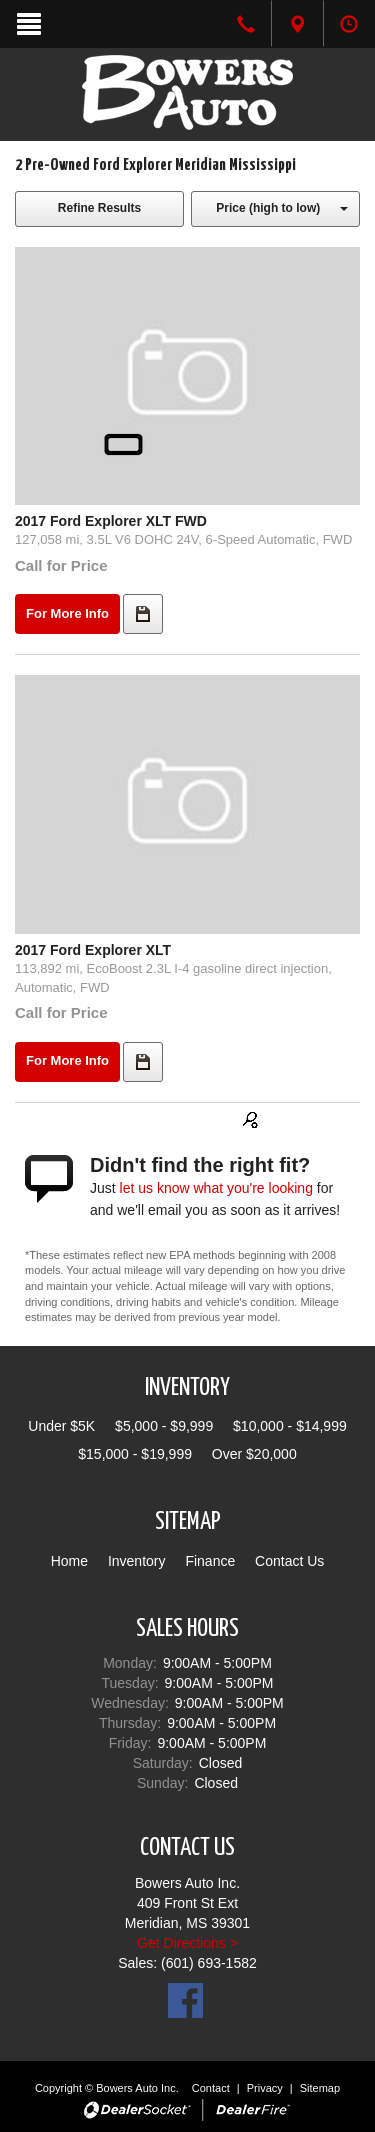 The height and width of the screenshot is (2132, 375). I want to click on crop image to 7:5 aspect ratio, so click(123, 444).